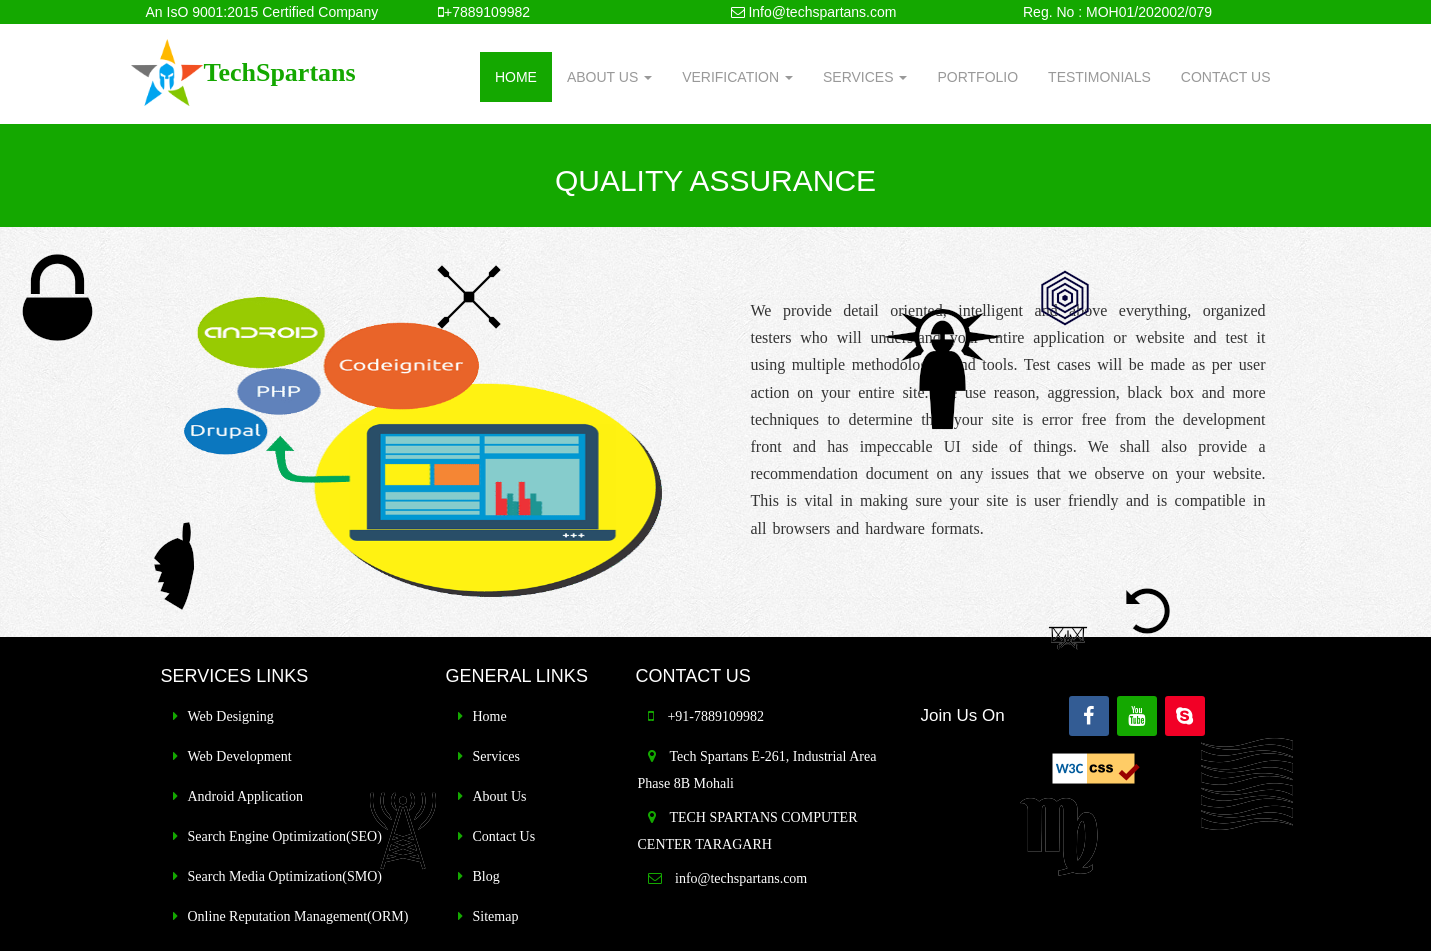 The image size is (1431, 951). Describe the element at coordinates (403, 832) in the screenshot. I see `broadcast or transmit a signal` at that location.